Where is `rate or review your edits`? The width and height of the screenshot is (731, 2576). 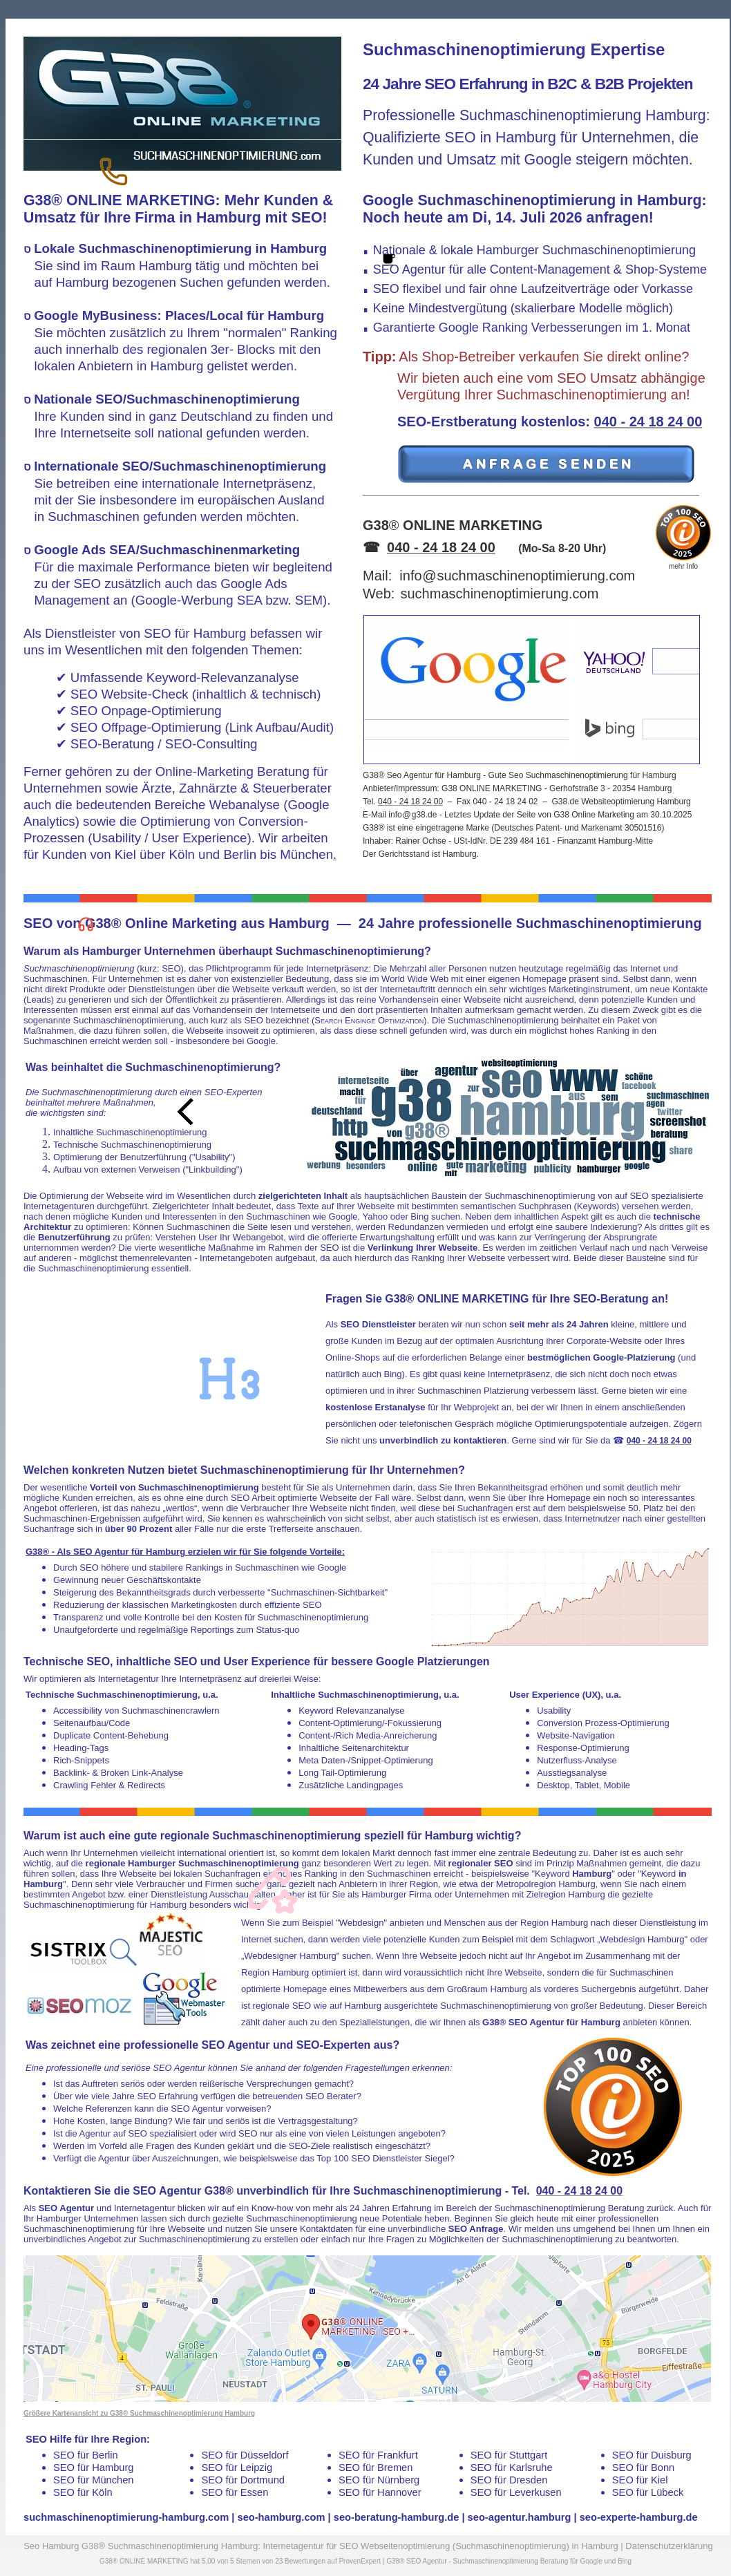 rate or review your edits is located at coordinates (270, 1886).